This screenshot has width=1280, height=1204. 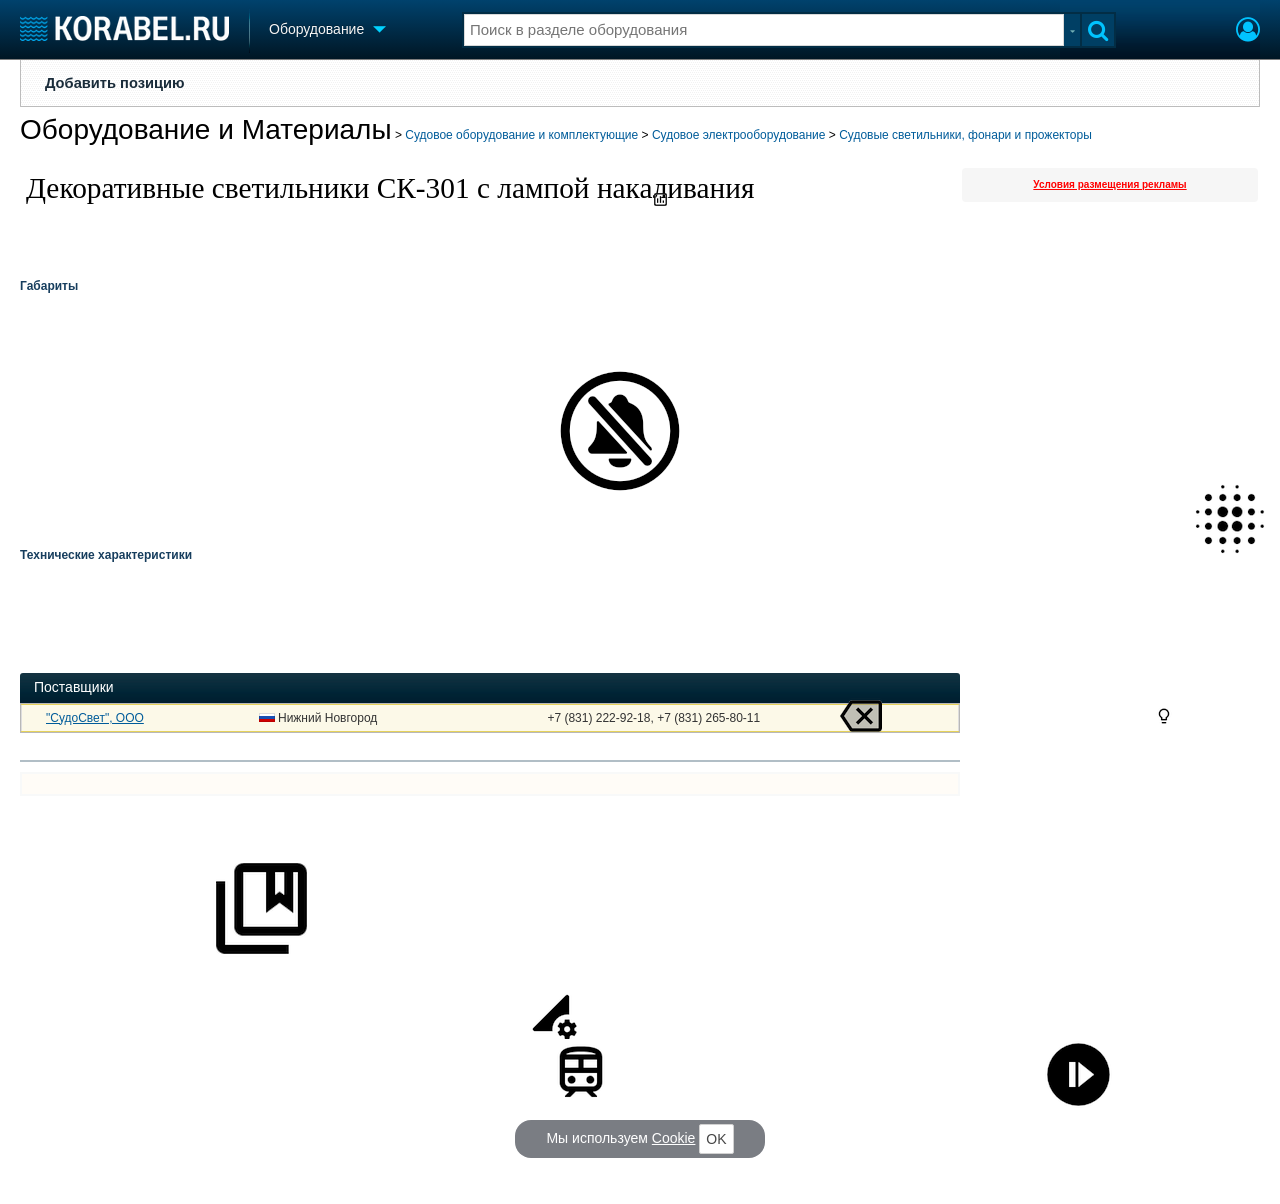 I want to click on insert a chart or graph into a document, so click(x=660, y=199).